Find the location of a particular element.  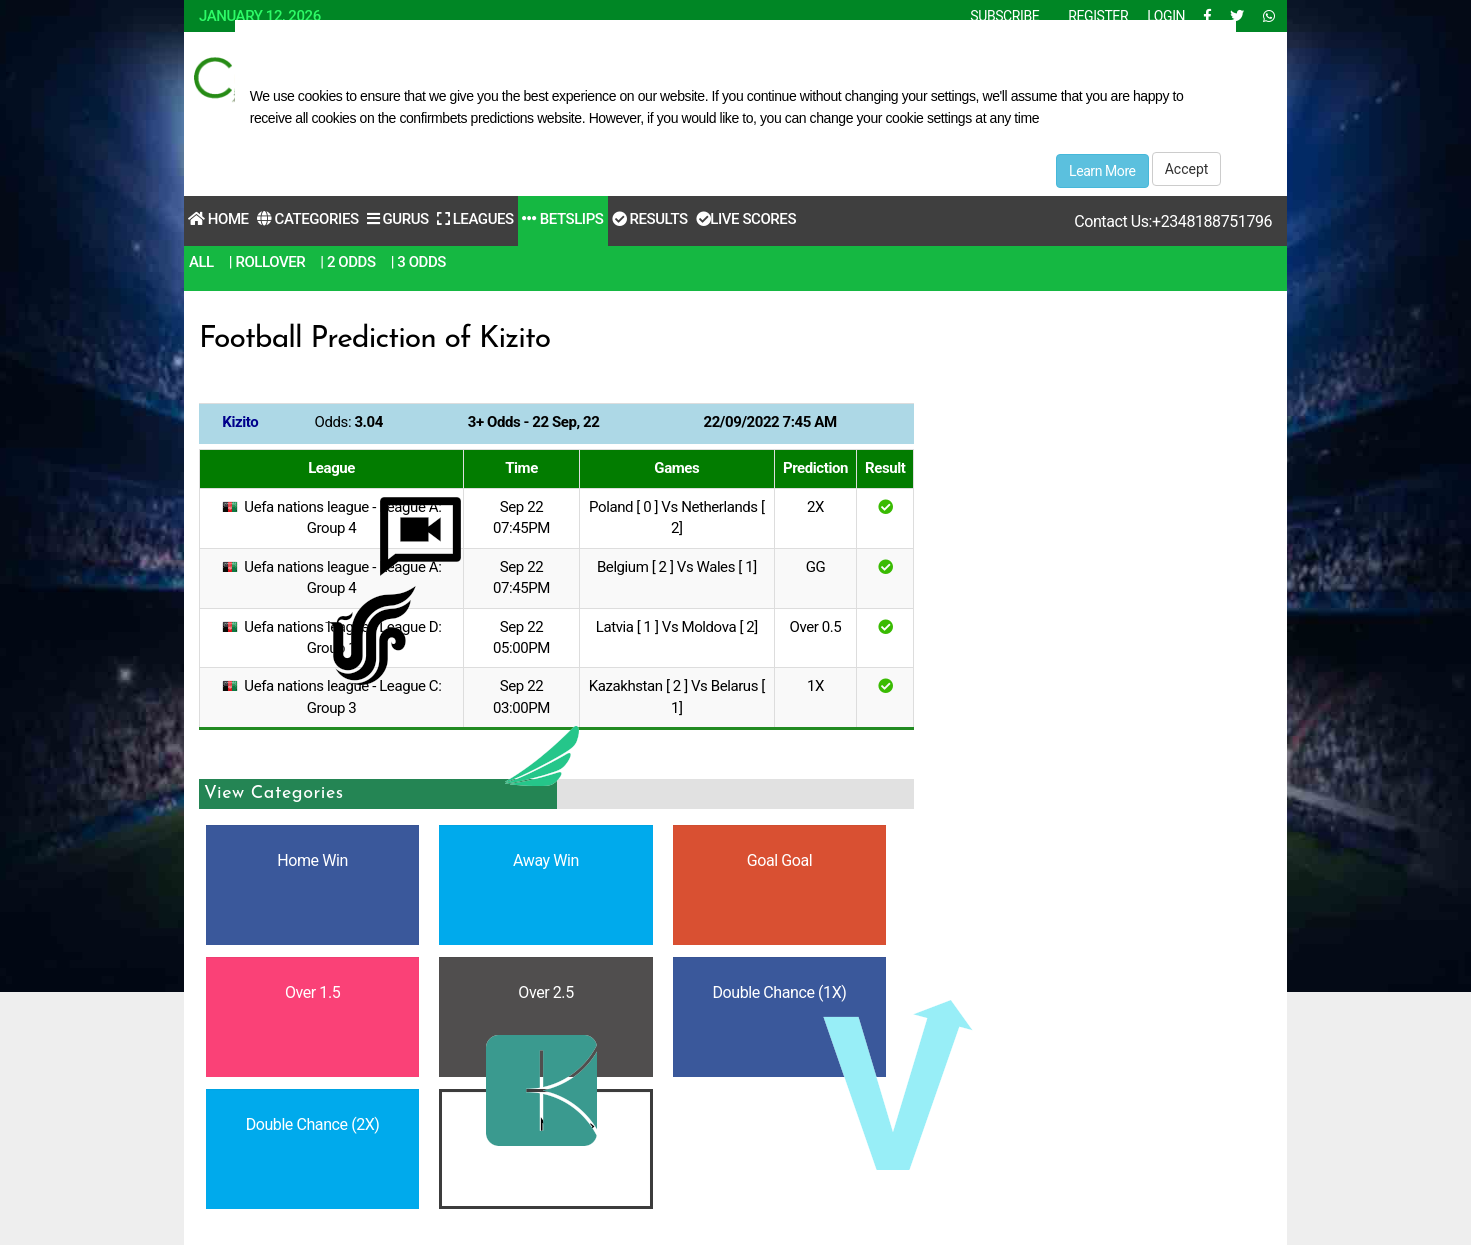

kaniko container build tool logo is located at coordinates (541, 1090).